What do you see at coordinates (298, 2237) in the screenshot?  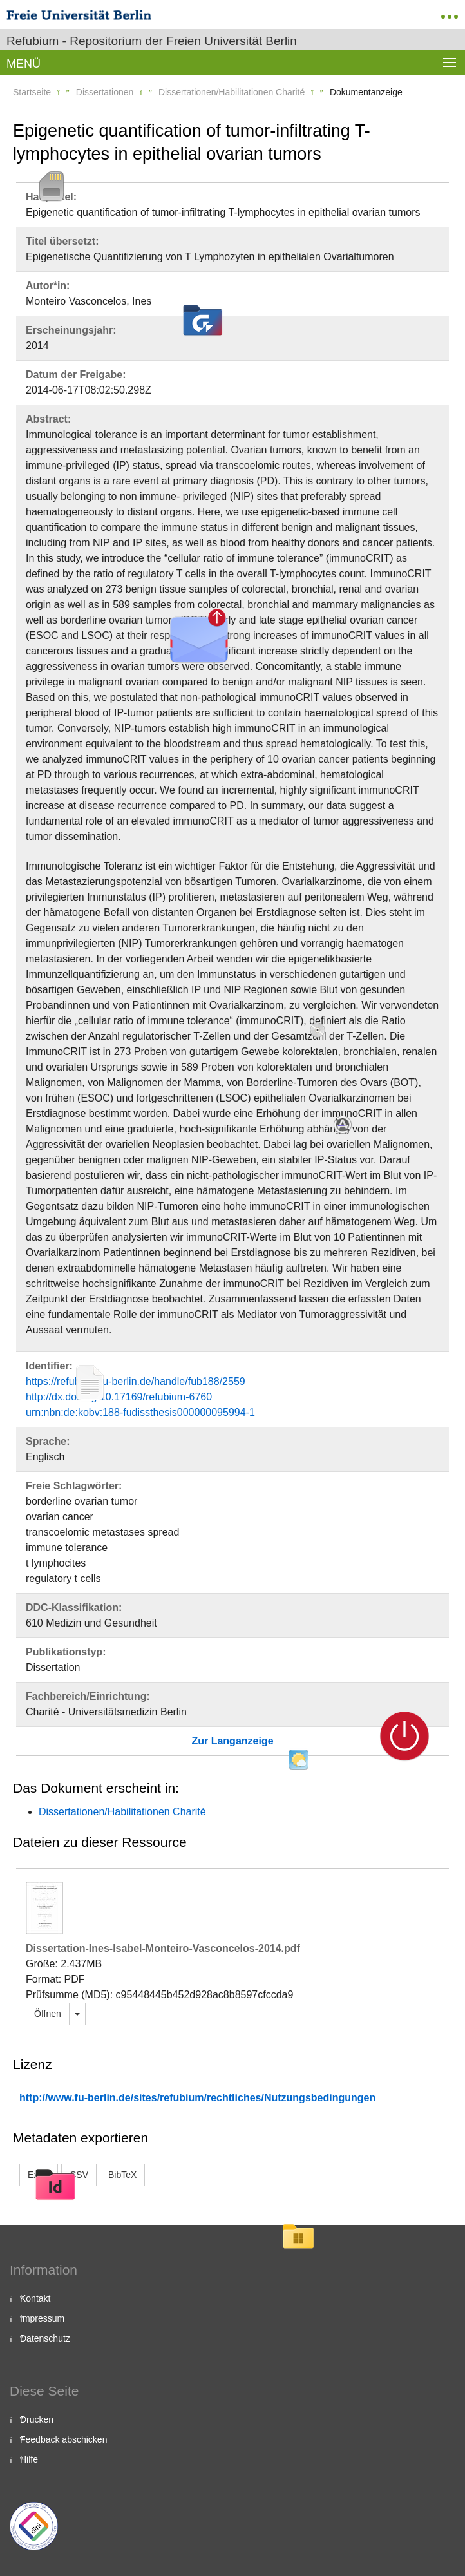 I see `open windows system folder` at bounding box center [298, 2237].